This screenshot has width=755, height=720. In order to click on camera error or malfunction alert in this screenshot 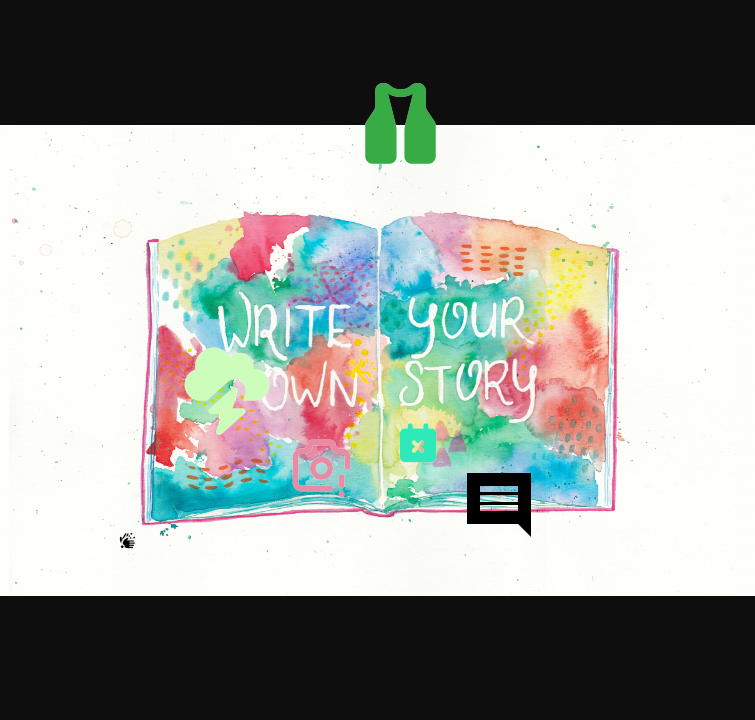, I will do `click(321, 465)`.